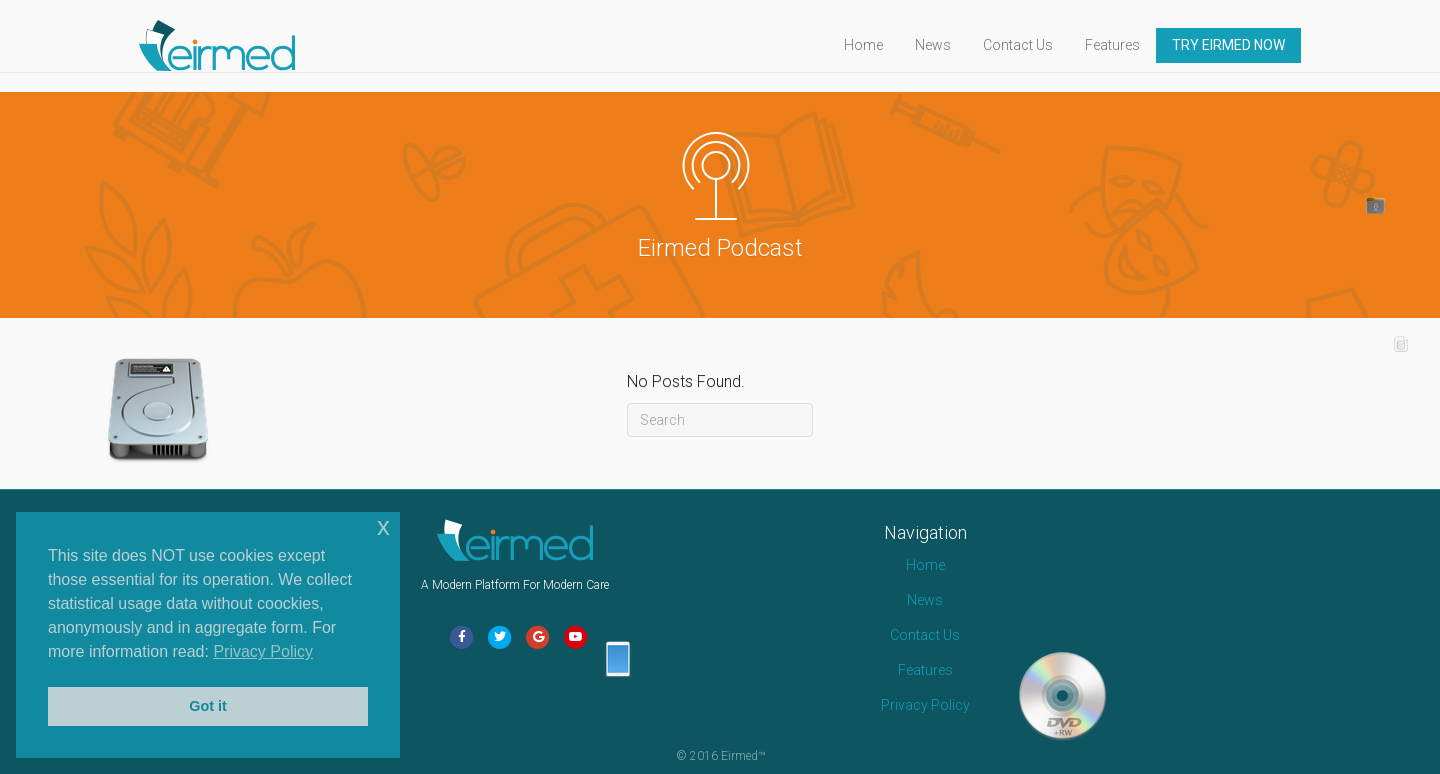 Image resolution: width=1440 pixels, height=774 pixels. Describe the element at coordinates (158, 412) in the screenshot. I see `access startup disk settings` at that location.